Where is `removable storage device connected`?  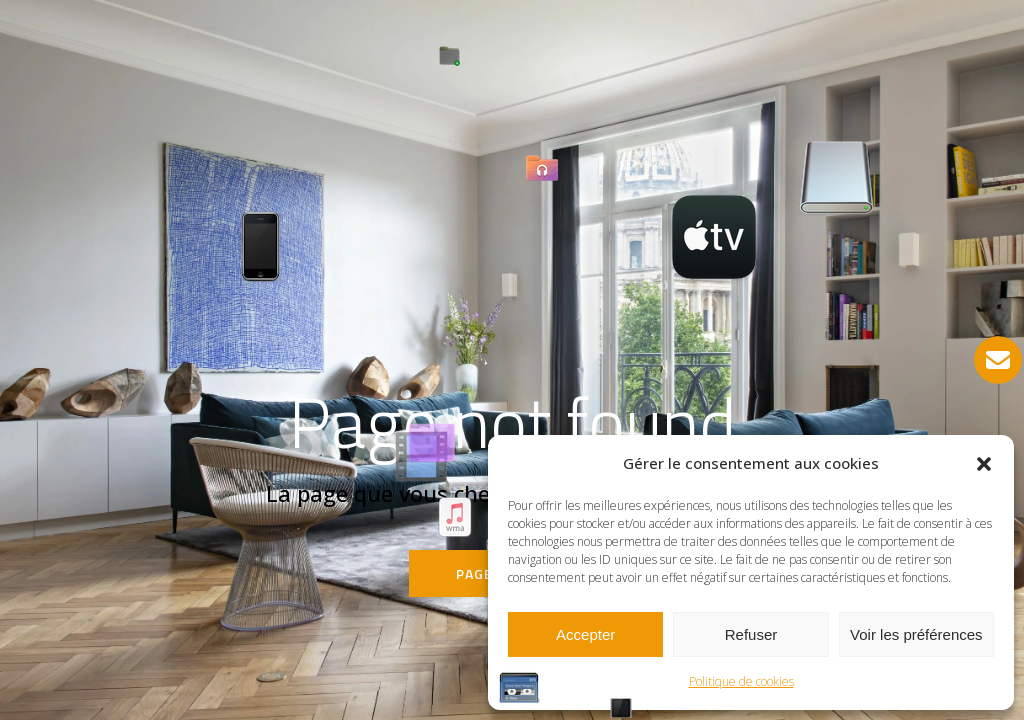
removable storage device connected is located at coordinates (836, 177).